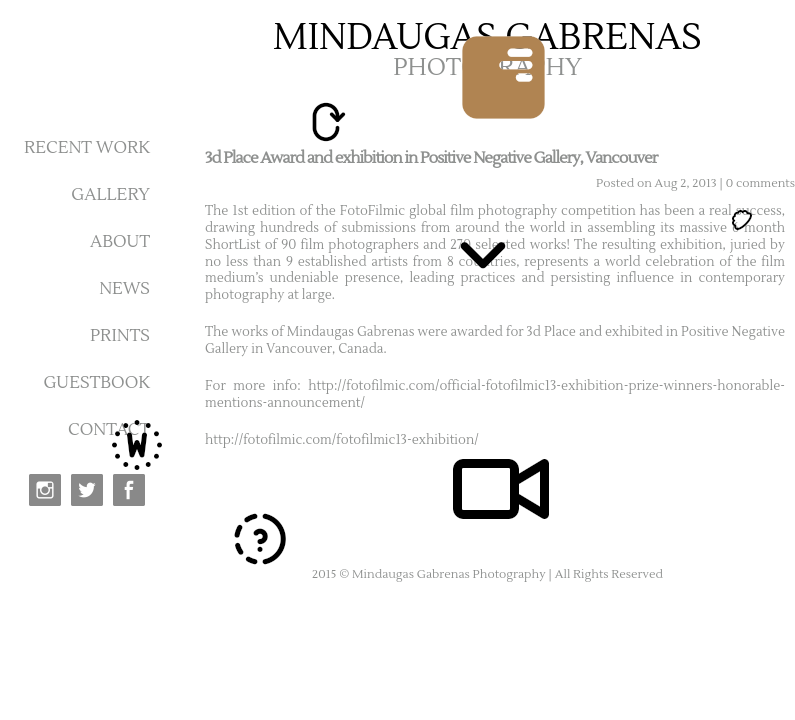 The image size is (795, 720). I want to click on view help for current progress status, so click(260, 539).